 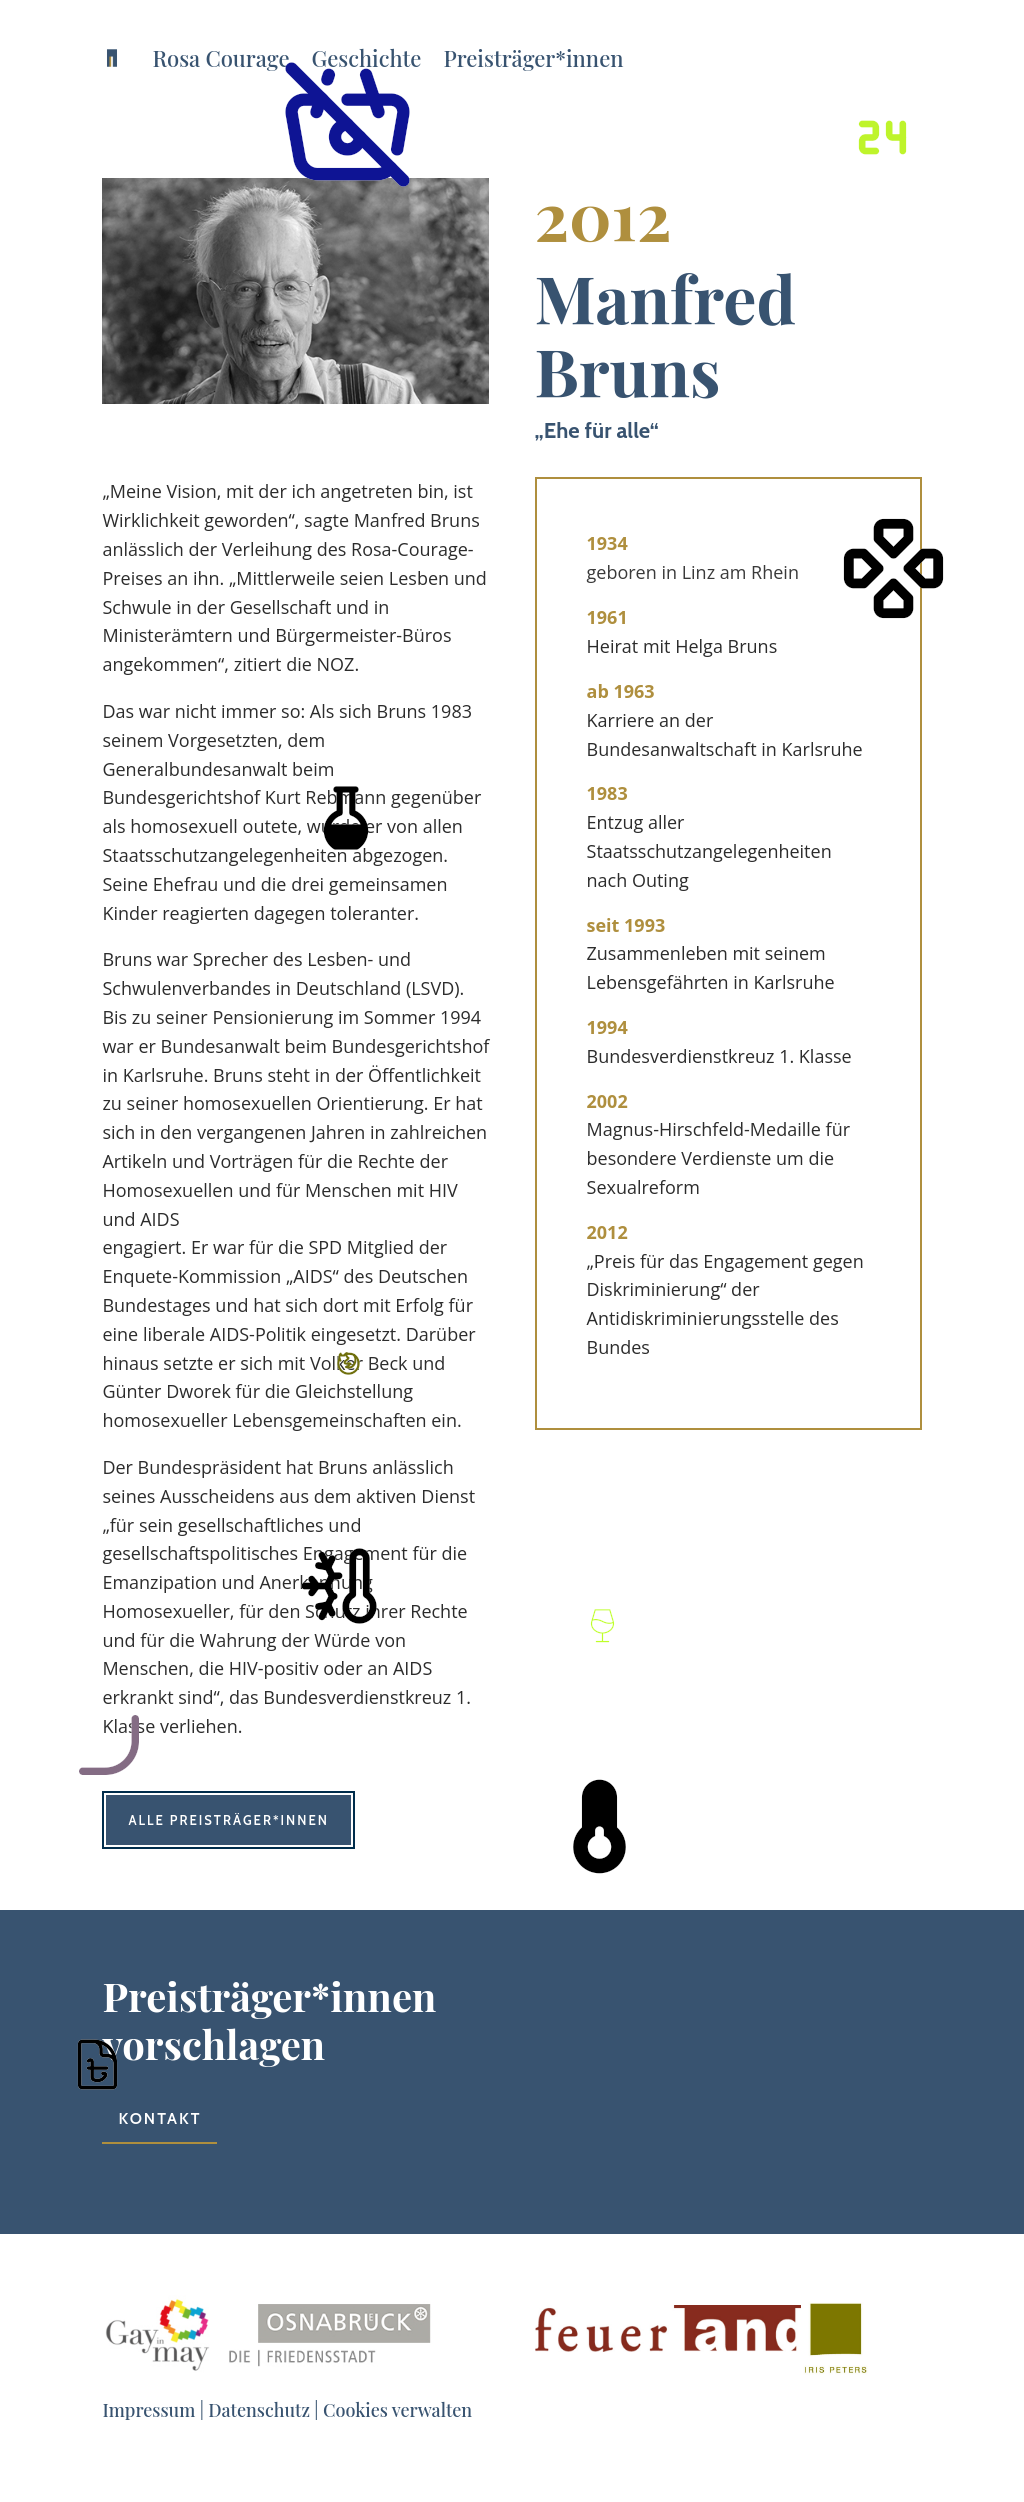 What do you see at coordinates (599, 1826) in the screenshot?
I see `indicates low temperature reading` at bounding box center [599, 1826].